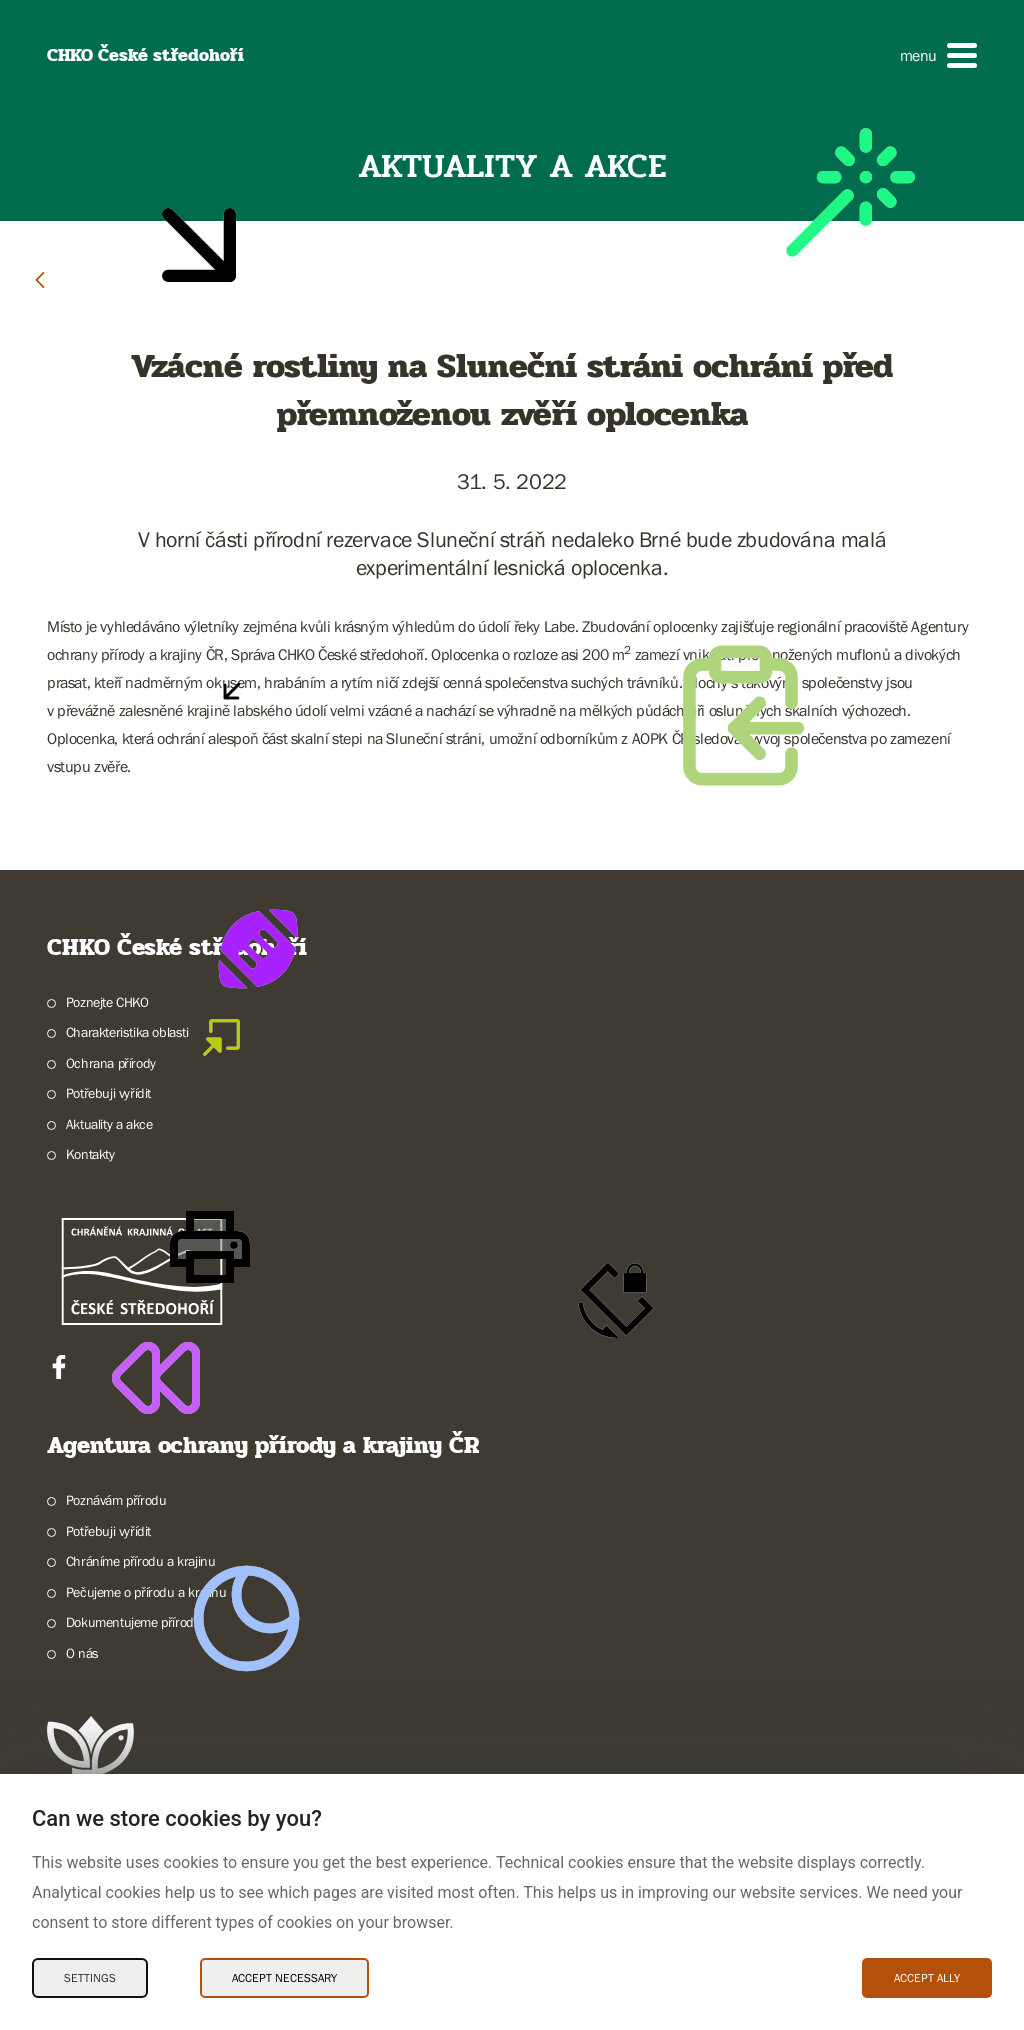  What do you see at coordinates (199, 245) in the screenshot?
I see `navigate to the next item diagonally` at bounding box center [199, 245].